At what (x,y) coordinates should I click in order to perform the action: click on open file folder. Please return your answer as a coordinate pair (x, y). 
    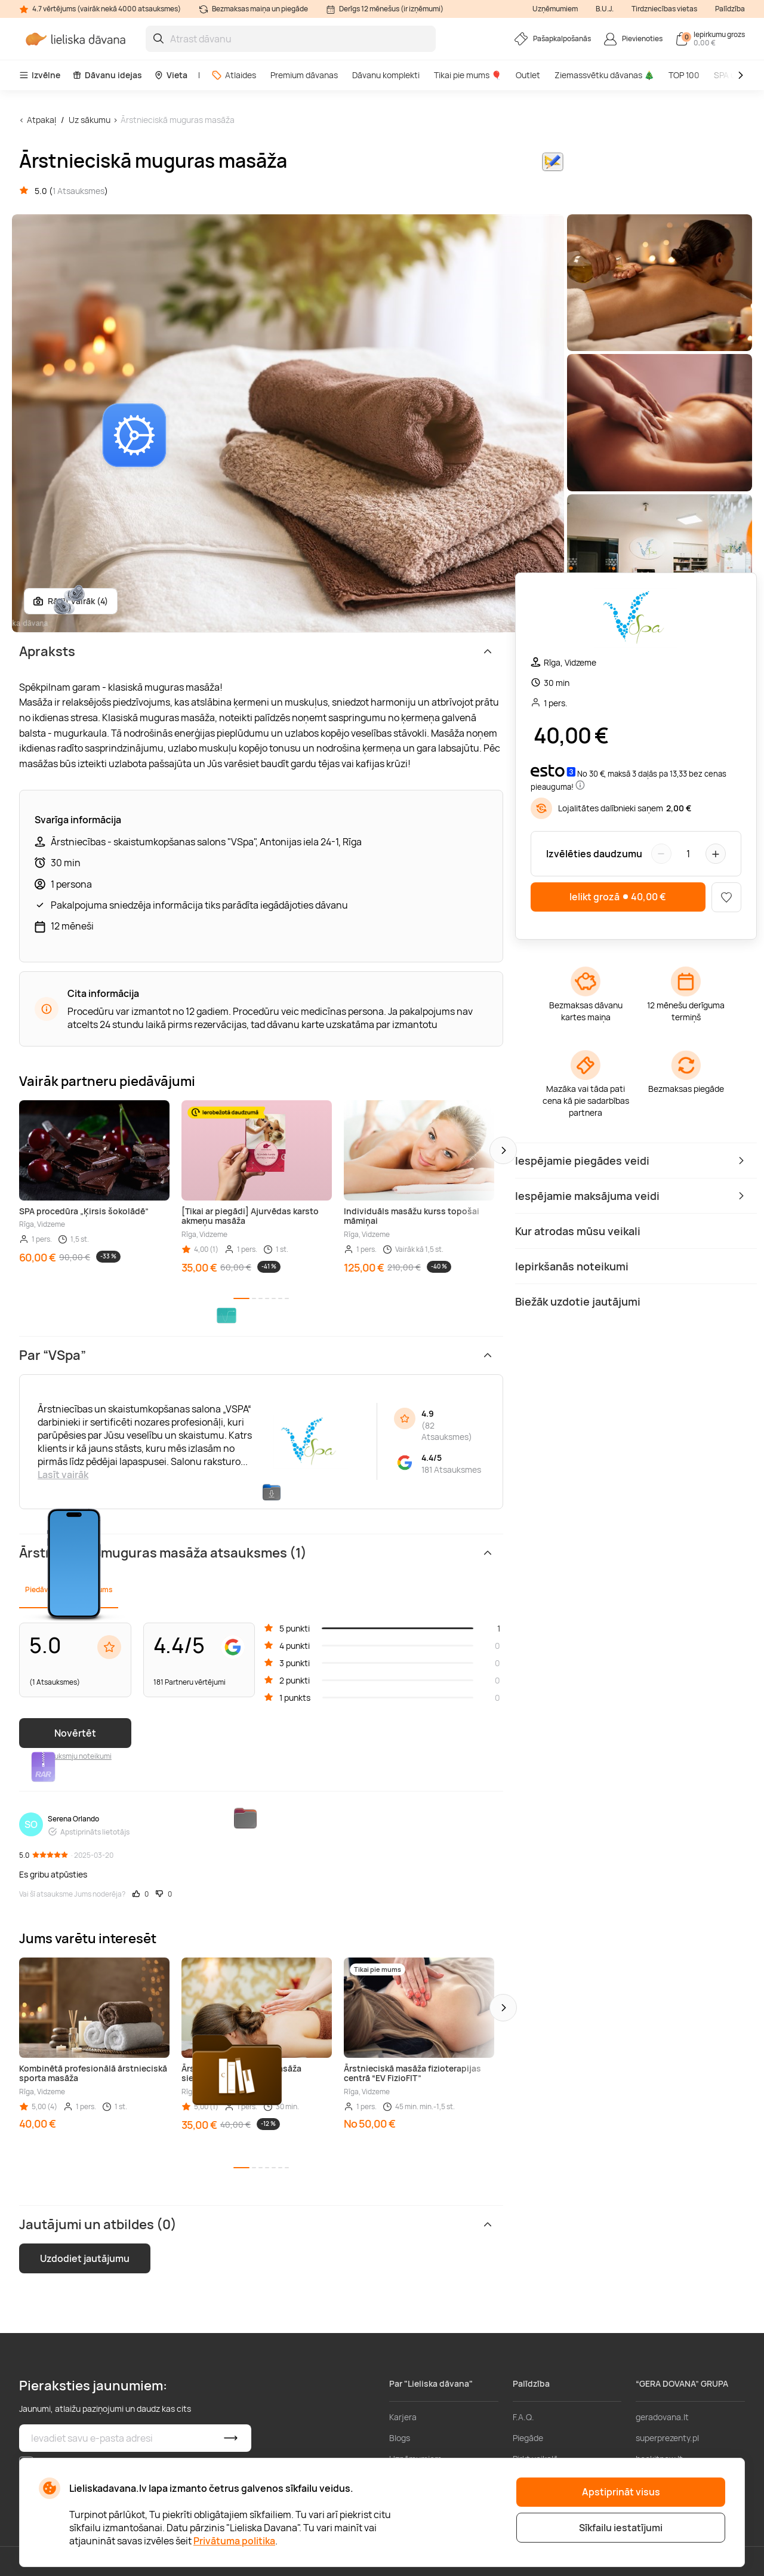
    Looking at the image, I should click on (245, 1818).